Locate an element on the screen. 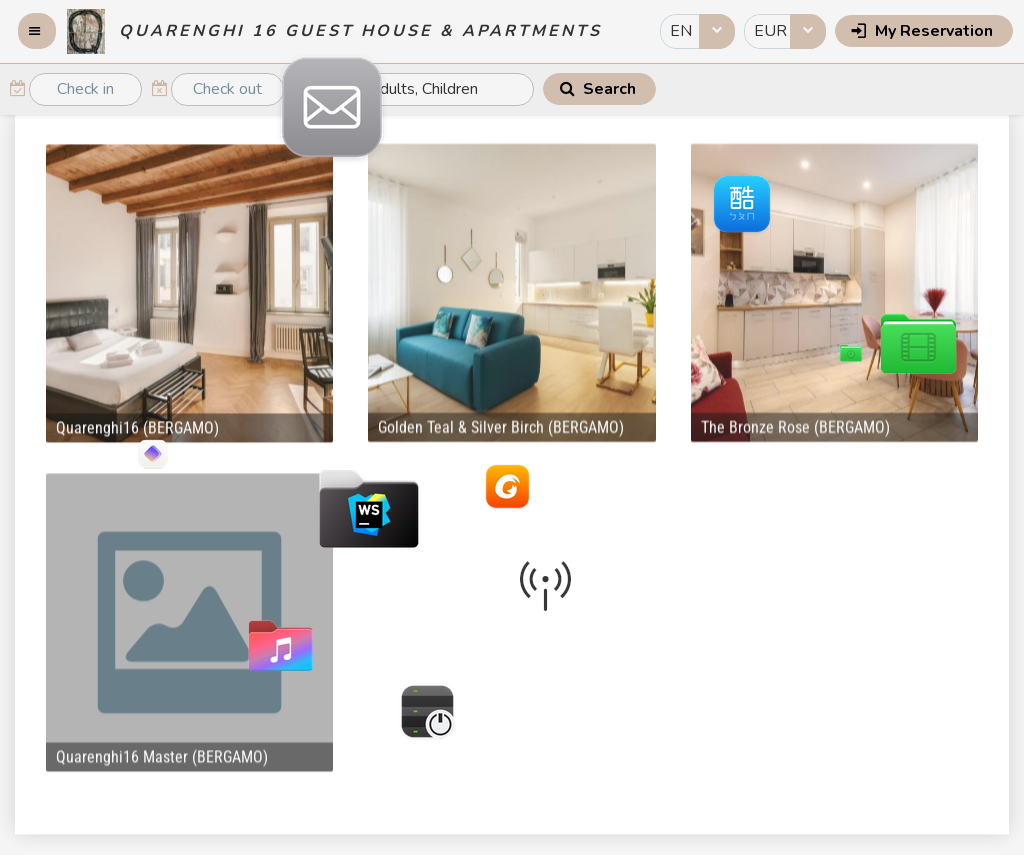 Image resolution: width=1024 pixels, height=855 pixels. open apple music folder is located at coordinates (280, 647).